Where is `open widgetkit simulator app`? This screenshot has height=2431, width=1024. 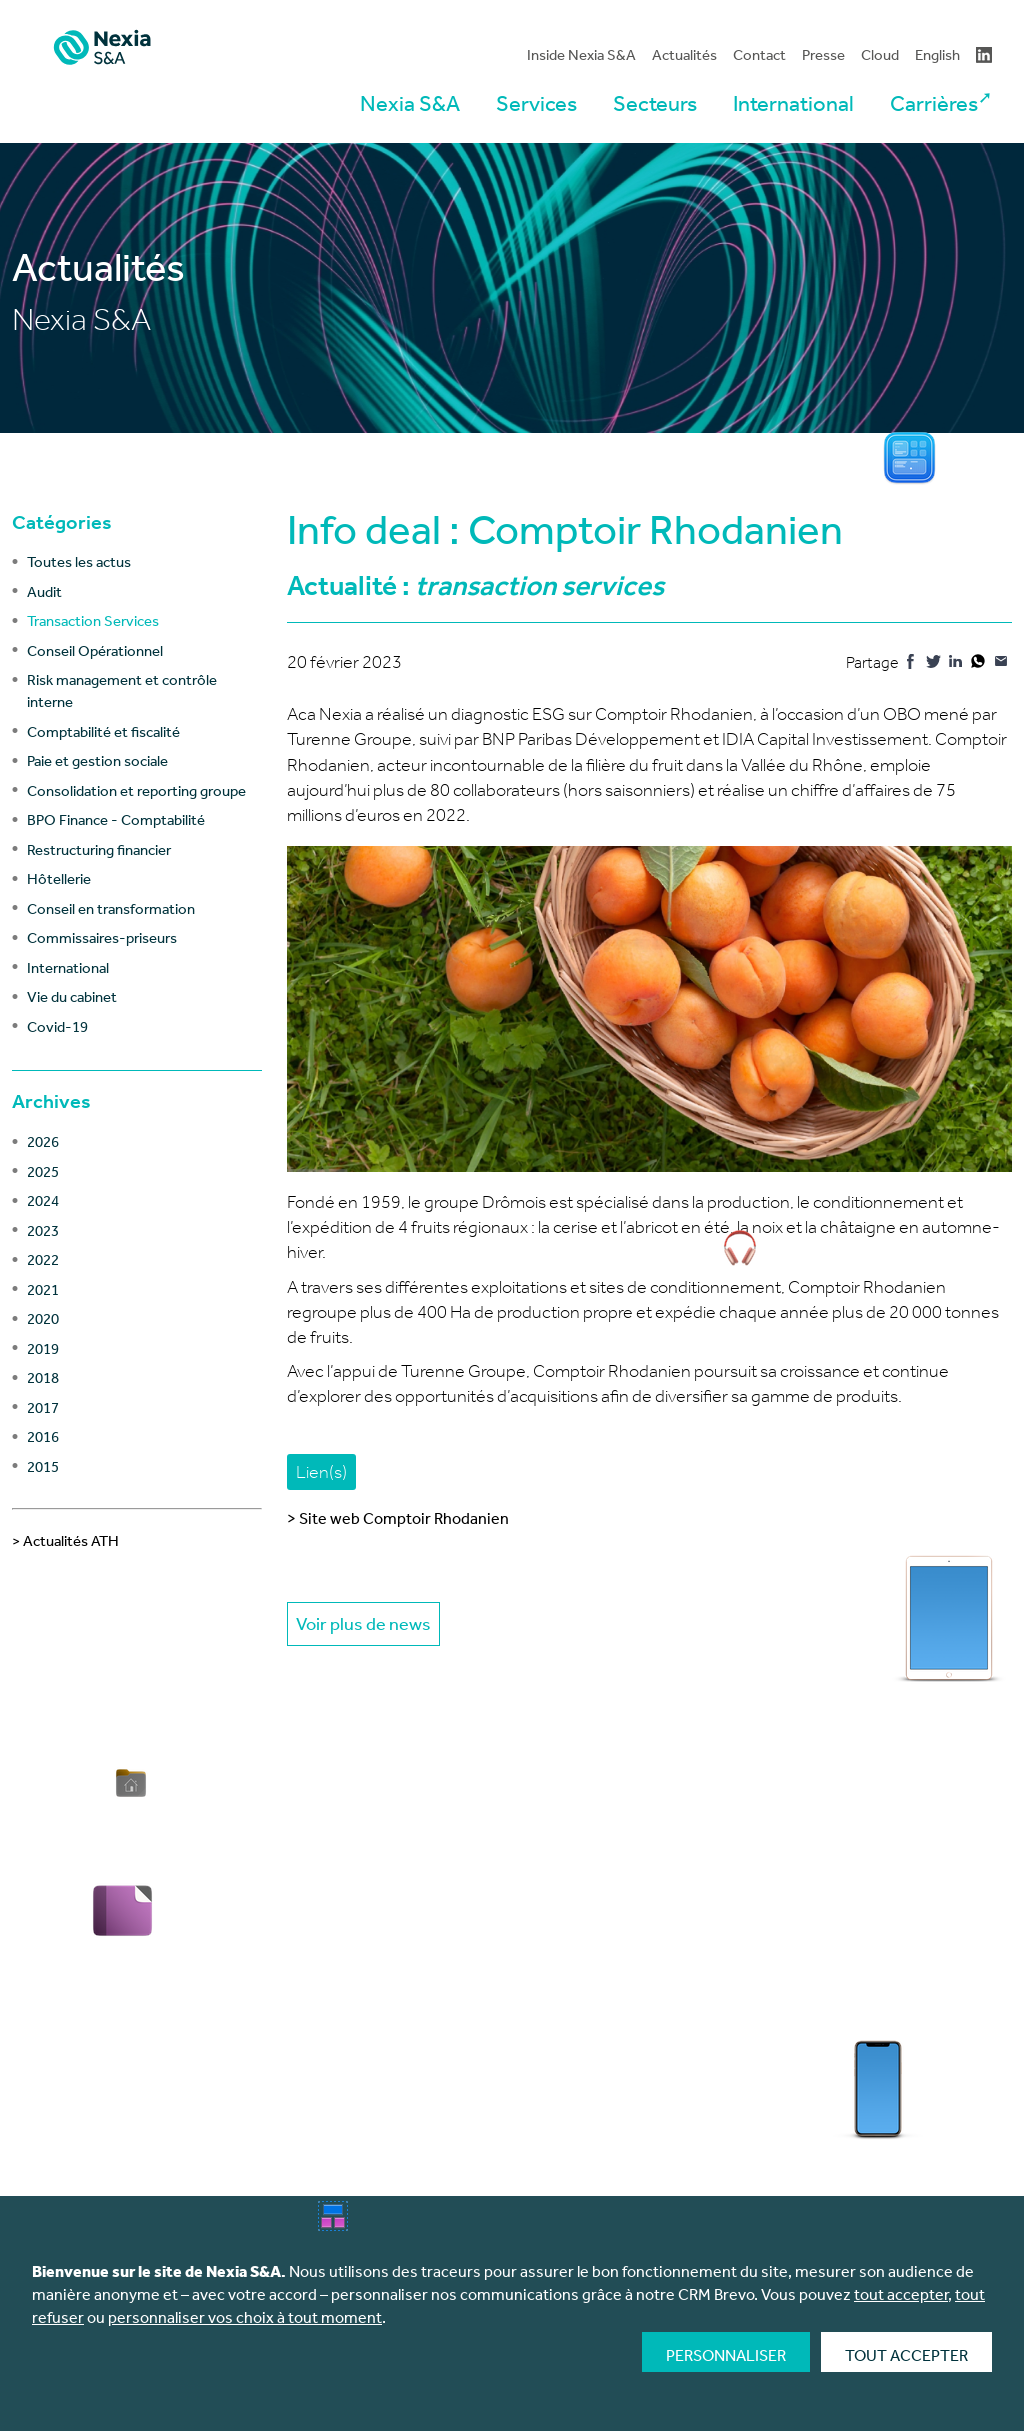
open widgetkit simulator app is located at coordinates (909, 457).